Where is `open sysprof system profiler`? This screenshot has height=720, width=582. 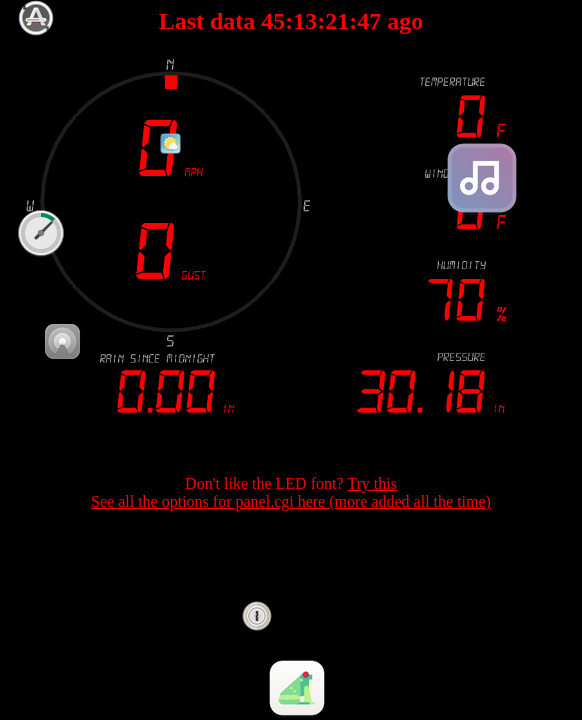 open sysprof system profiler is located at coordinates (41, 233).